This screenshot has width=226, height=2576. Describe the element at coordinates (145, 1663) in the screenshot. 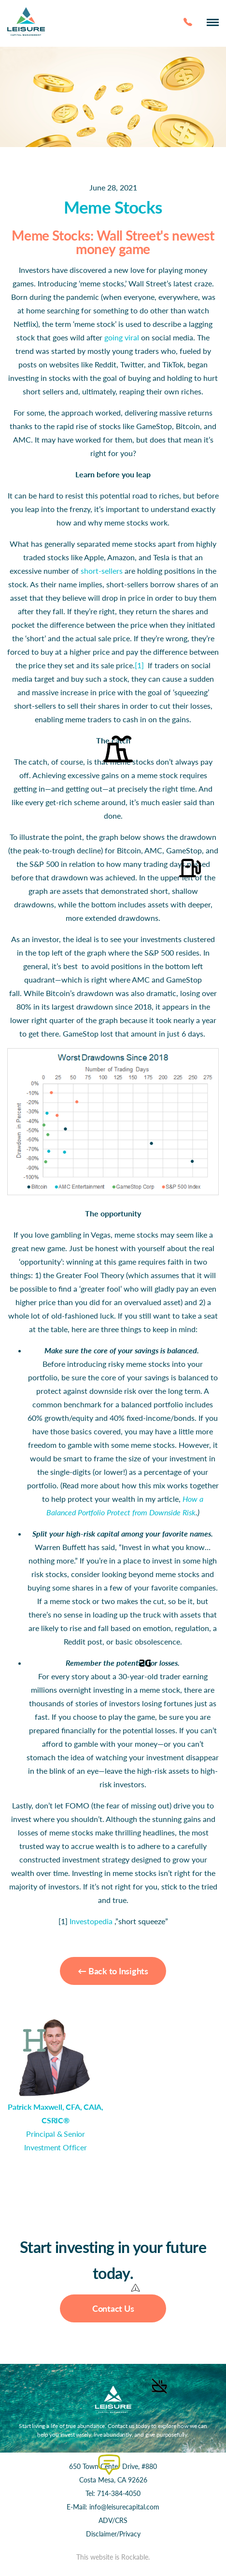

I see `indicates 2G cellular network connection` at that location.